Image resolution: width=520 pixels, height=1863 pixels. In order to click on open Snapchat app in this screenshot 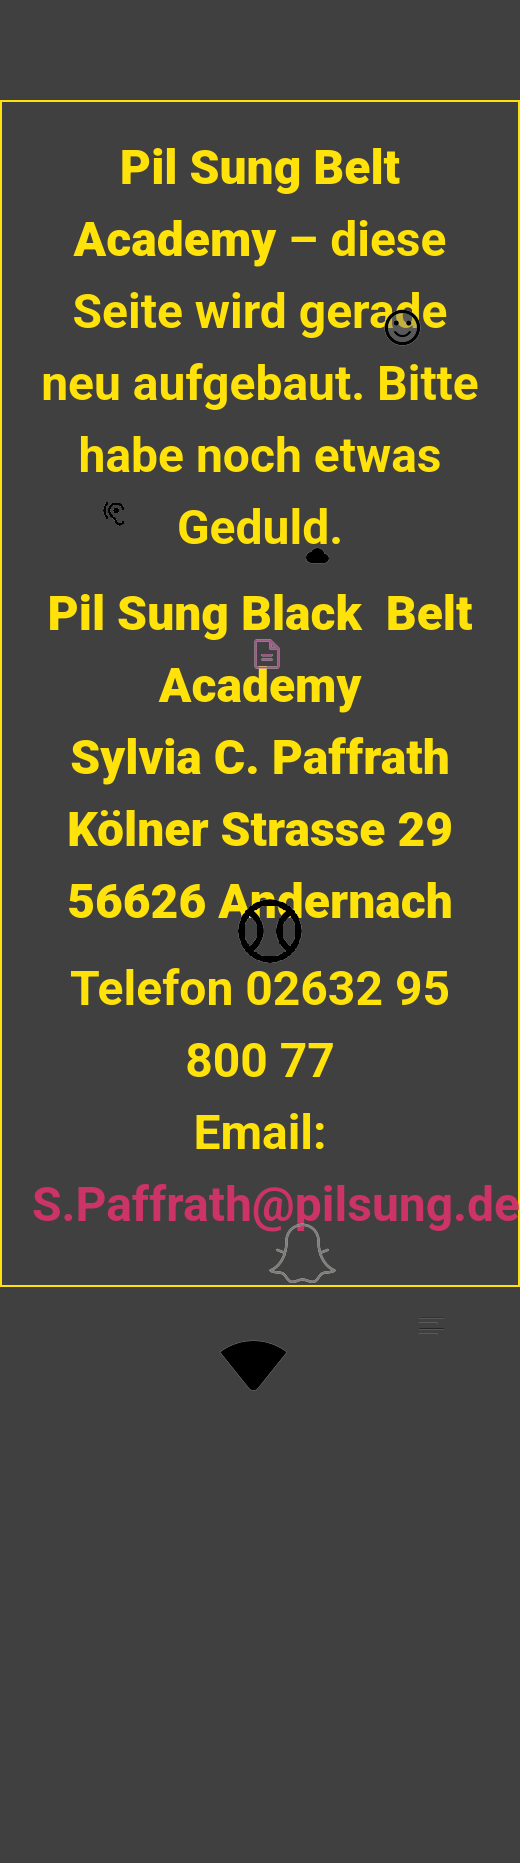, I will do `click(302, 1254)`.